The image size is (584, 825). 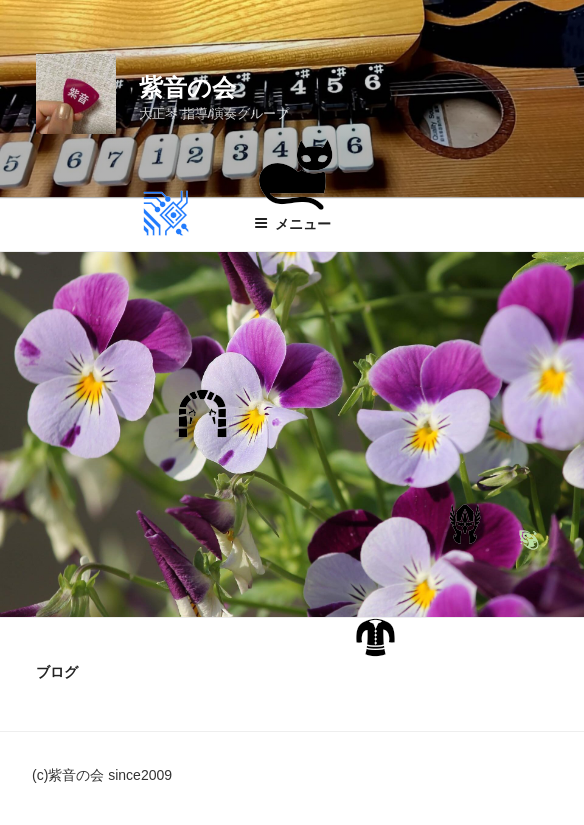 I want to click on select cat as your avatar or character, so click(x=295, y=173).